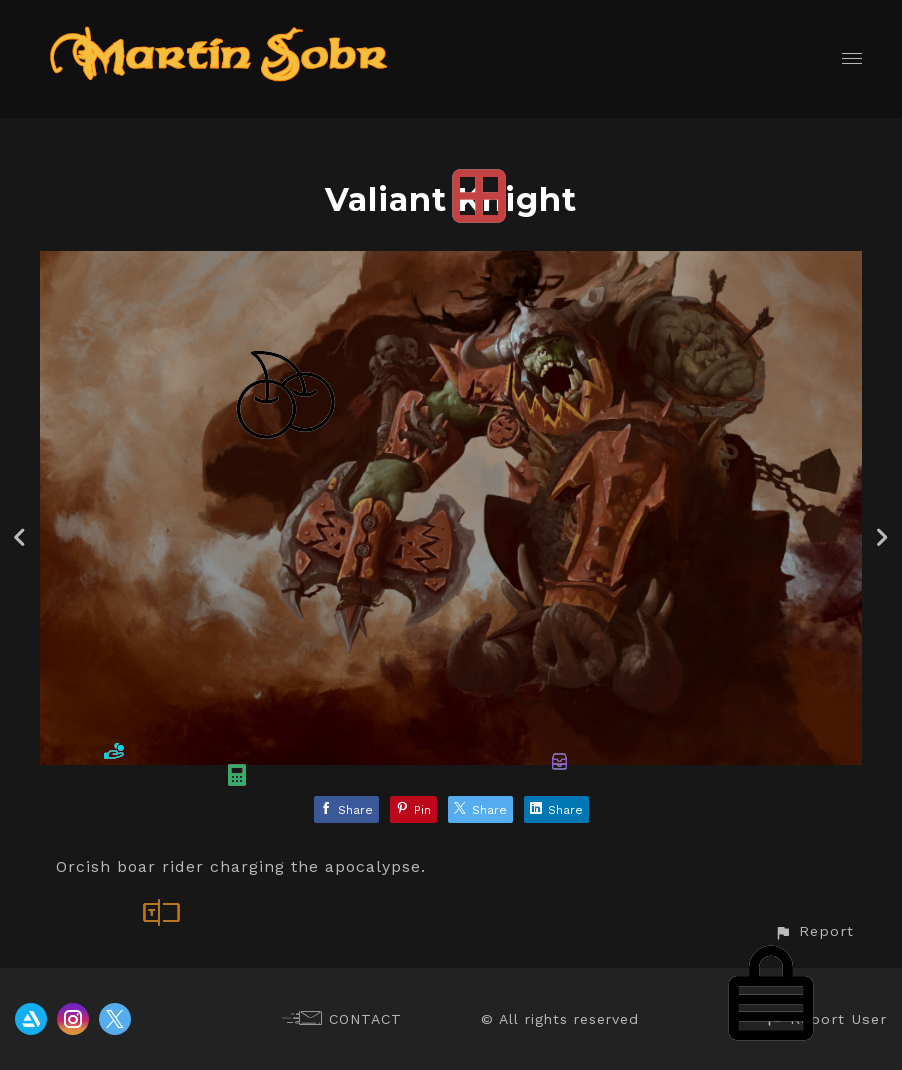 The height and width of the screenshot is (1070, 902). I want to click on apply borders to all cells in a table, so click(479, 196).